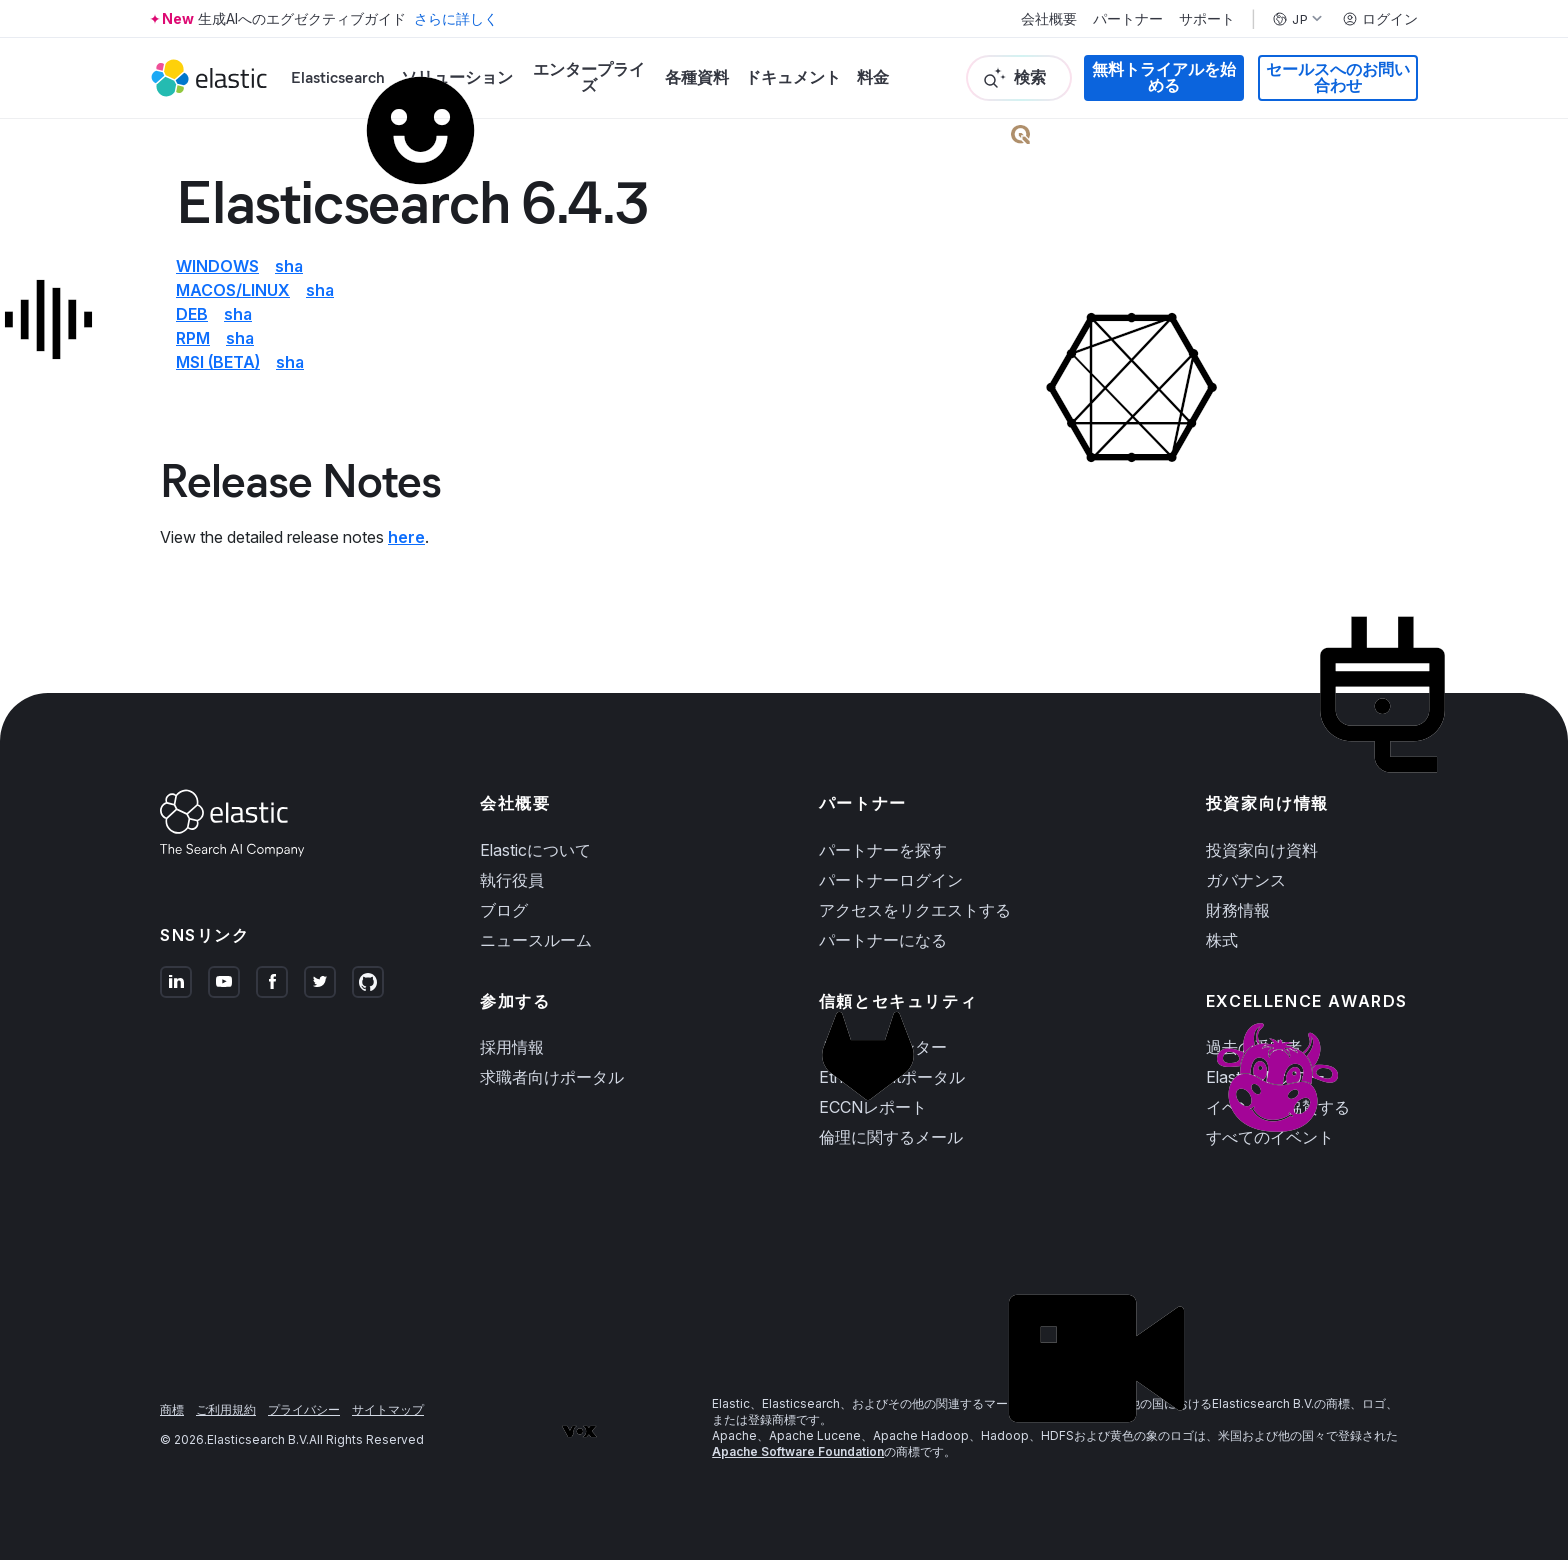  I want to click on vox media logo, so click(579, 1431).